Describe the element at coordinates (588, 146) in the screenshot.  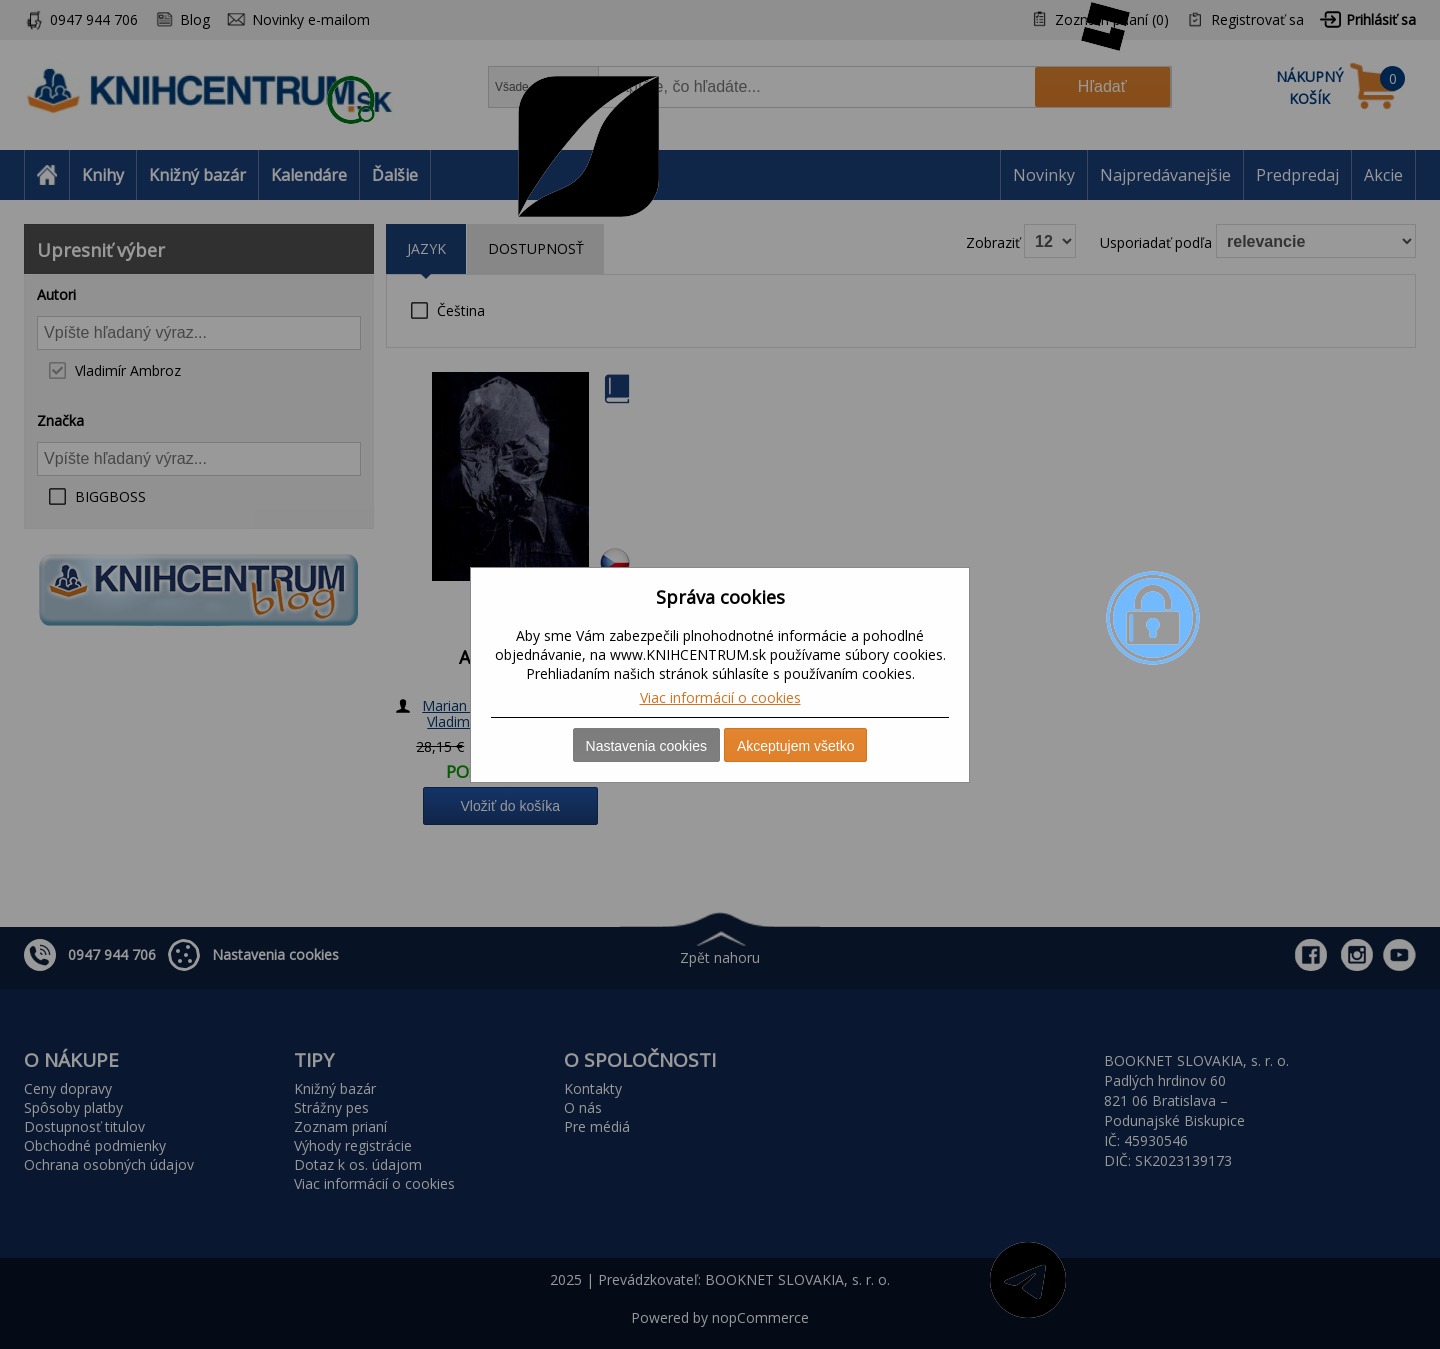
I see `pied piper company logo` at that location.